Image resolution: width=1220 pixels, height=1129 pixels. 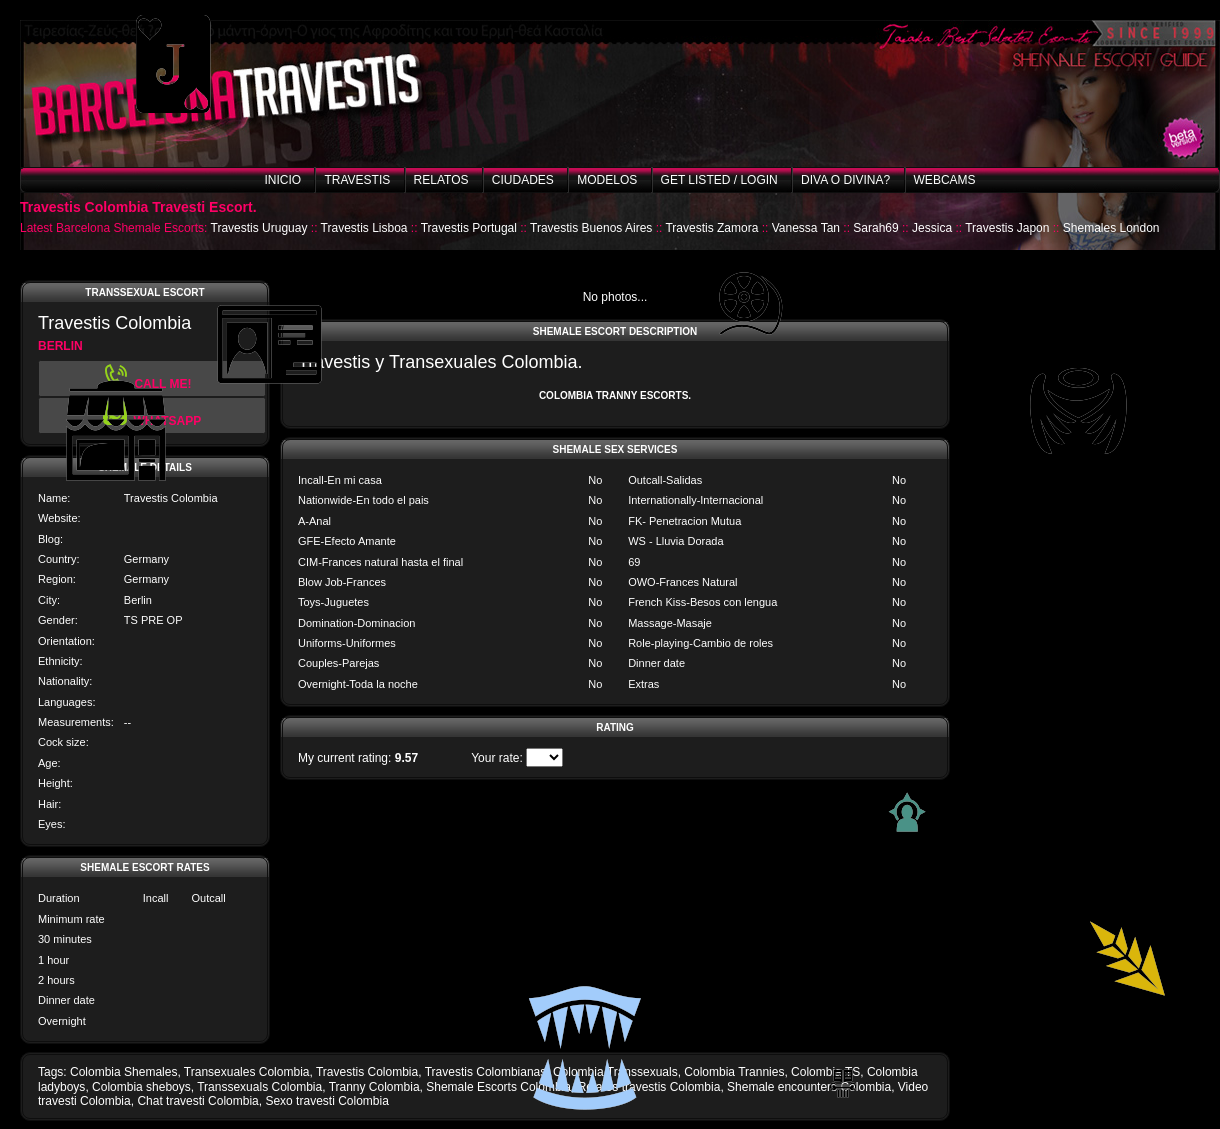 I want to click on indicates speed or rapid movement, so click(x=1127, y=958).